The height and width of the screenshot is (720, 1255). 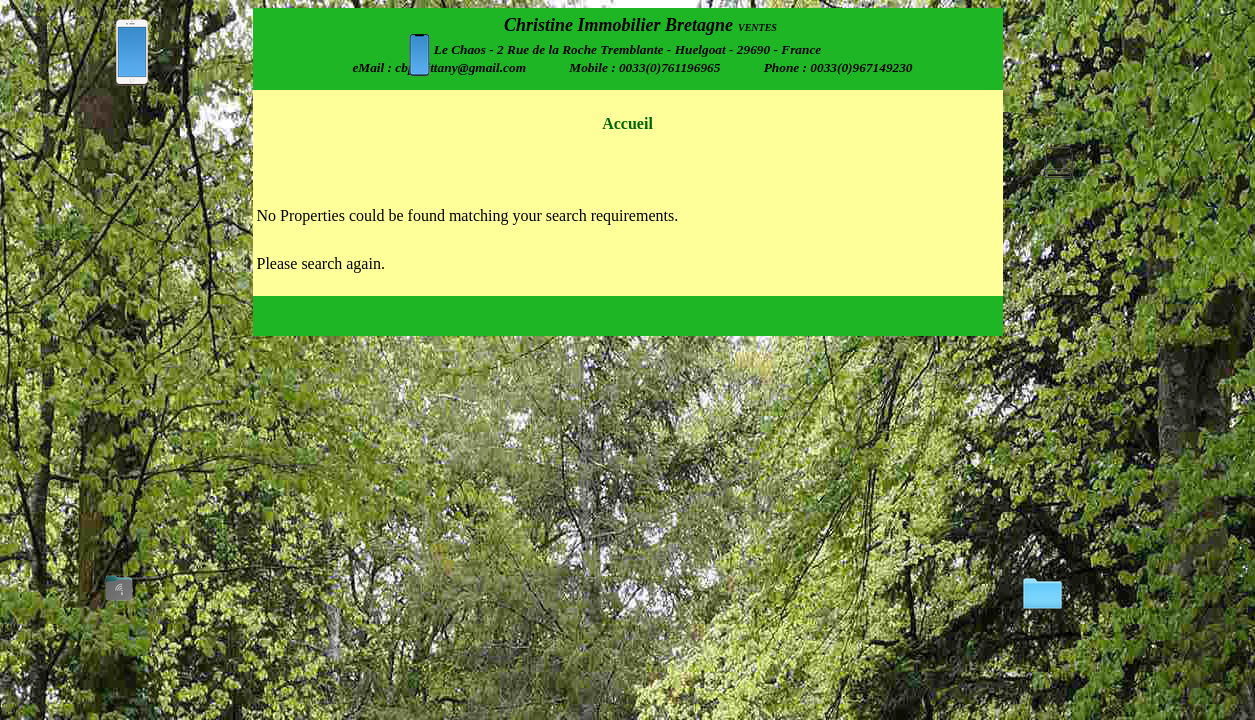 What do you see at coordinates (1059, 163) in the screenshot?
I see `access removable disk in sidebar` at bounding box center [1059, 163].